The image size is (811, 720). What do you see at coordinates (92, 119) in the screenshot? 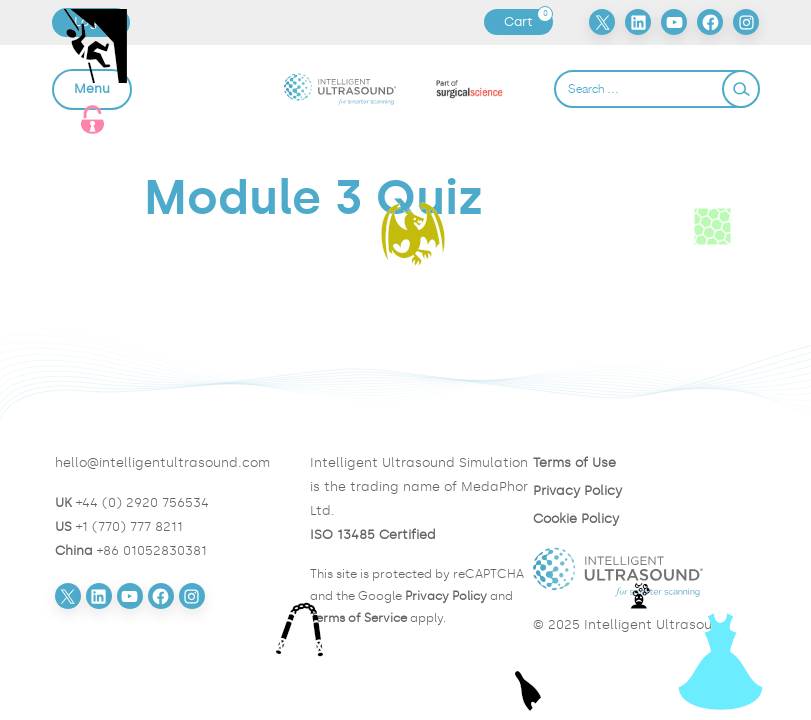
I see `unlocked or unsecured status` at bounding box center [92, 119].